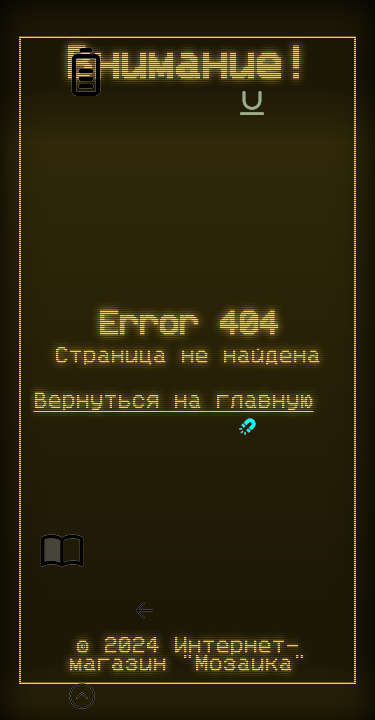  What do you see at coordinates (247, 426) in the screenshot?
I see `attract or pull related items together` at bounding box center [247, 426].